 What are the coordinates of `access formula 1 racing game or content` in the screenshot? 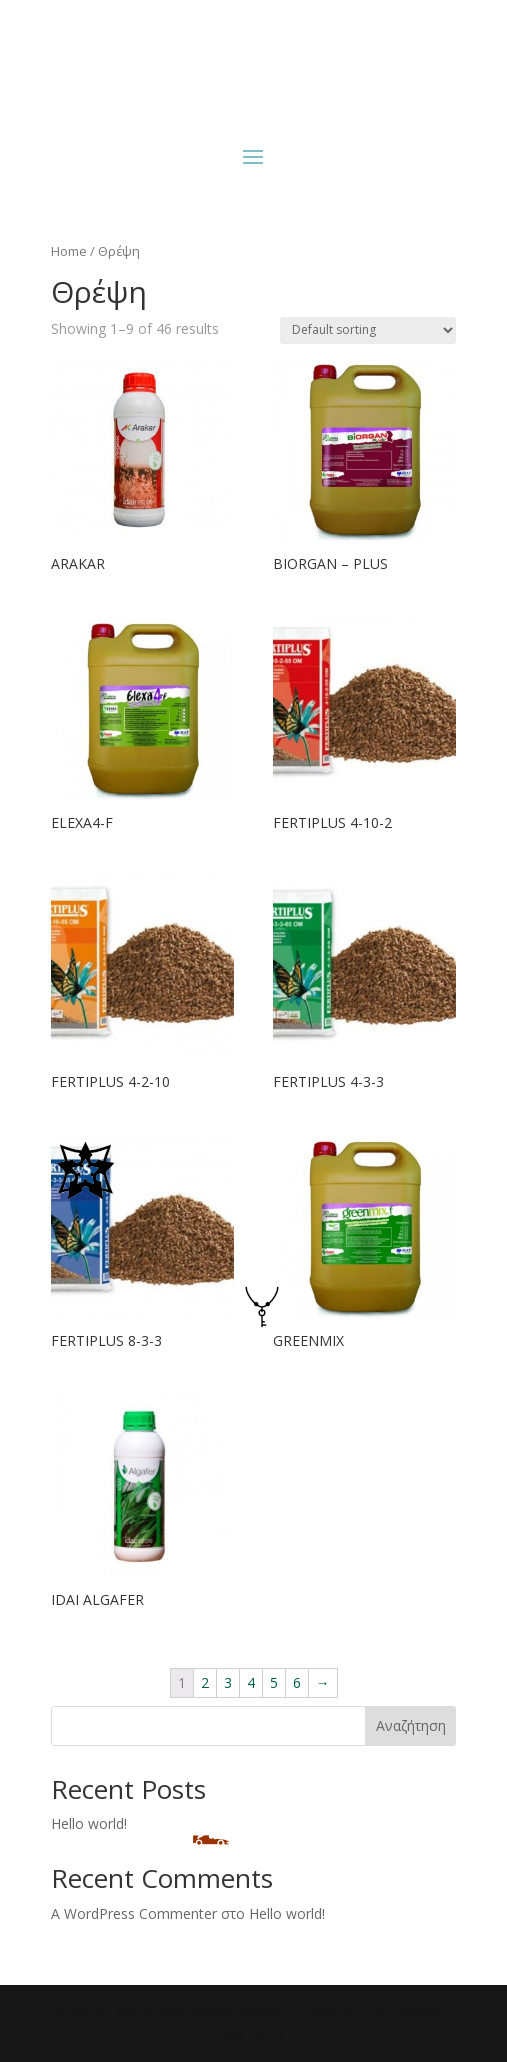 It's located at (211, 1840).